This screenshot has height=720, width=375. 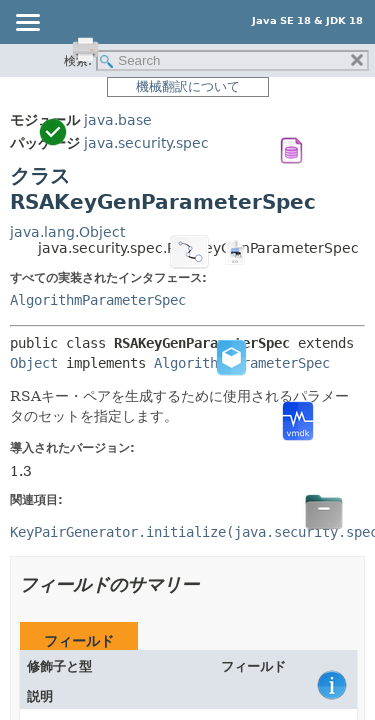 I want to click on open a karbon vector graphics file, so click(x=189, y=250).